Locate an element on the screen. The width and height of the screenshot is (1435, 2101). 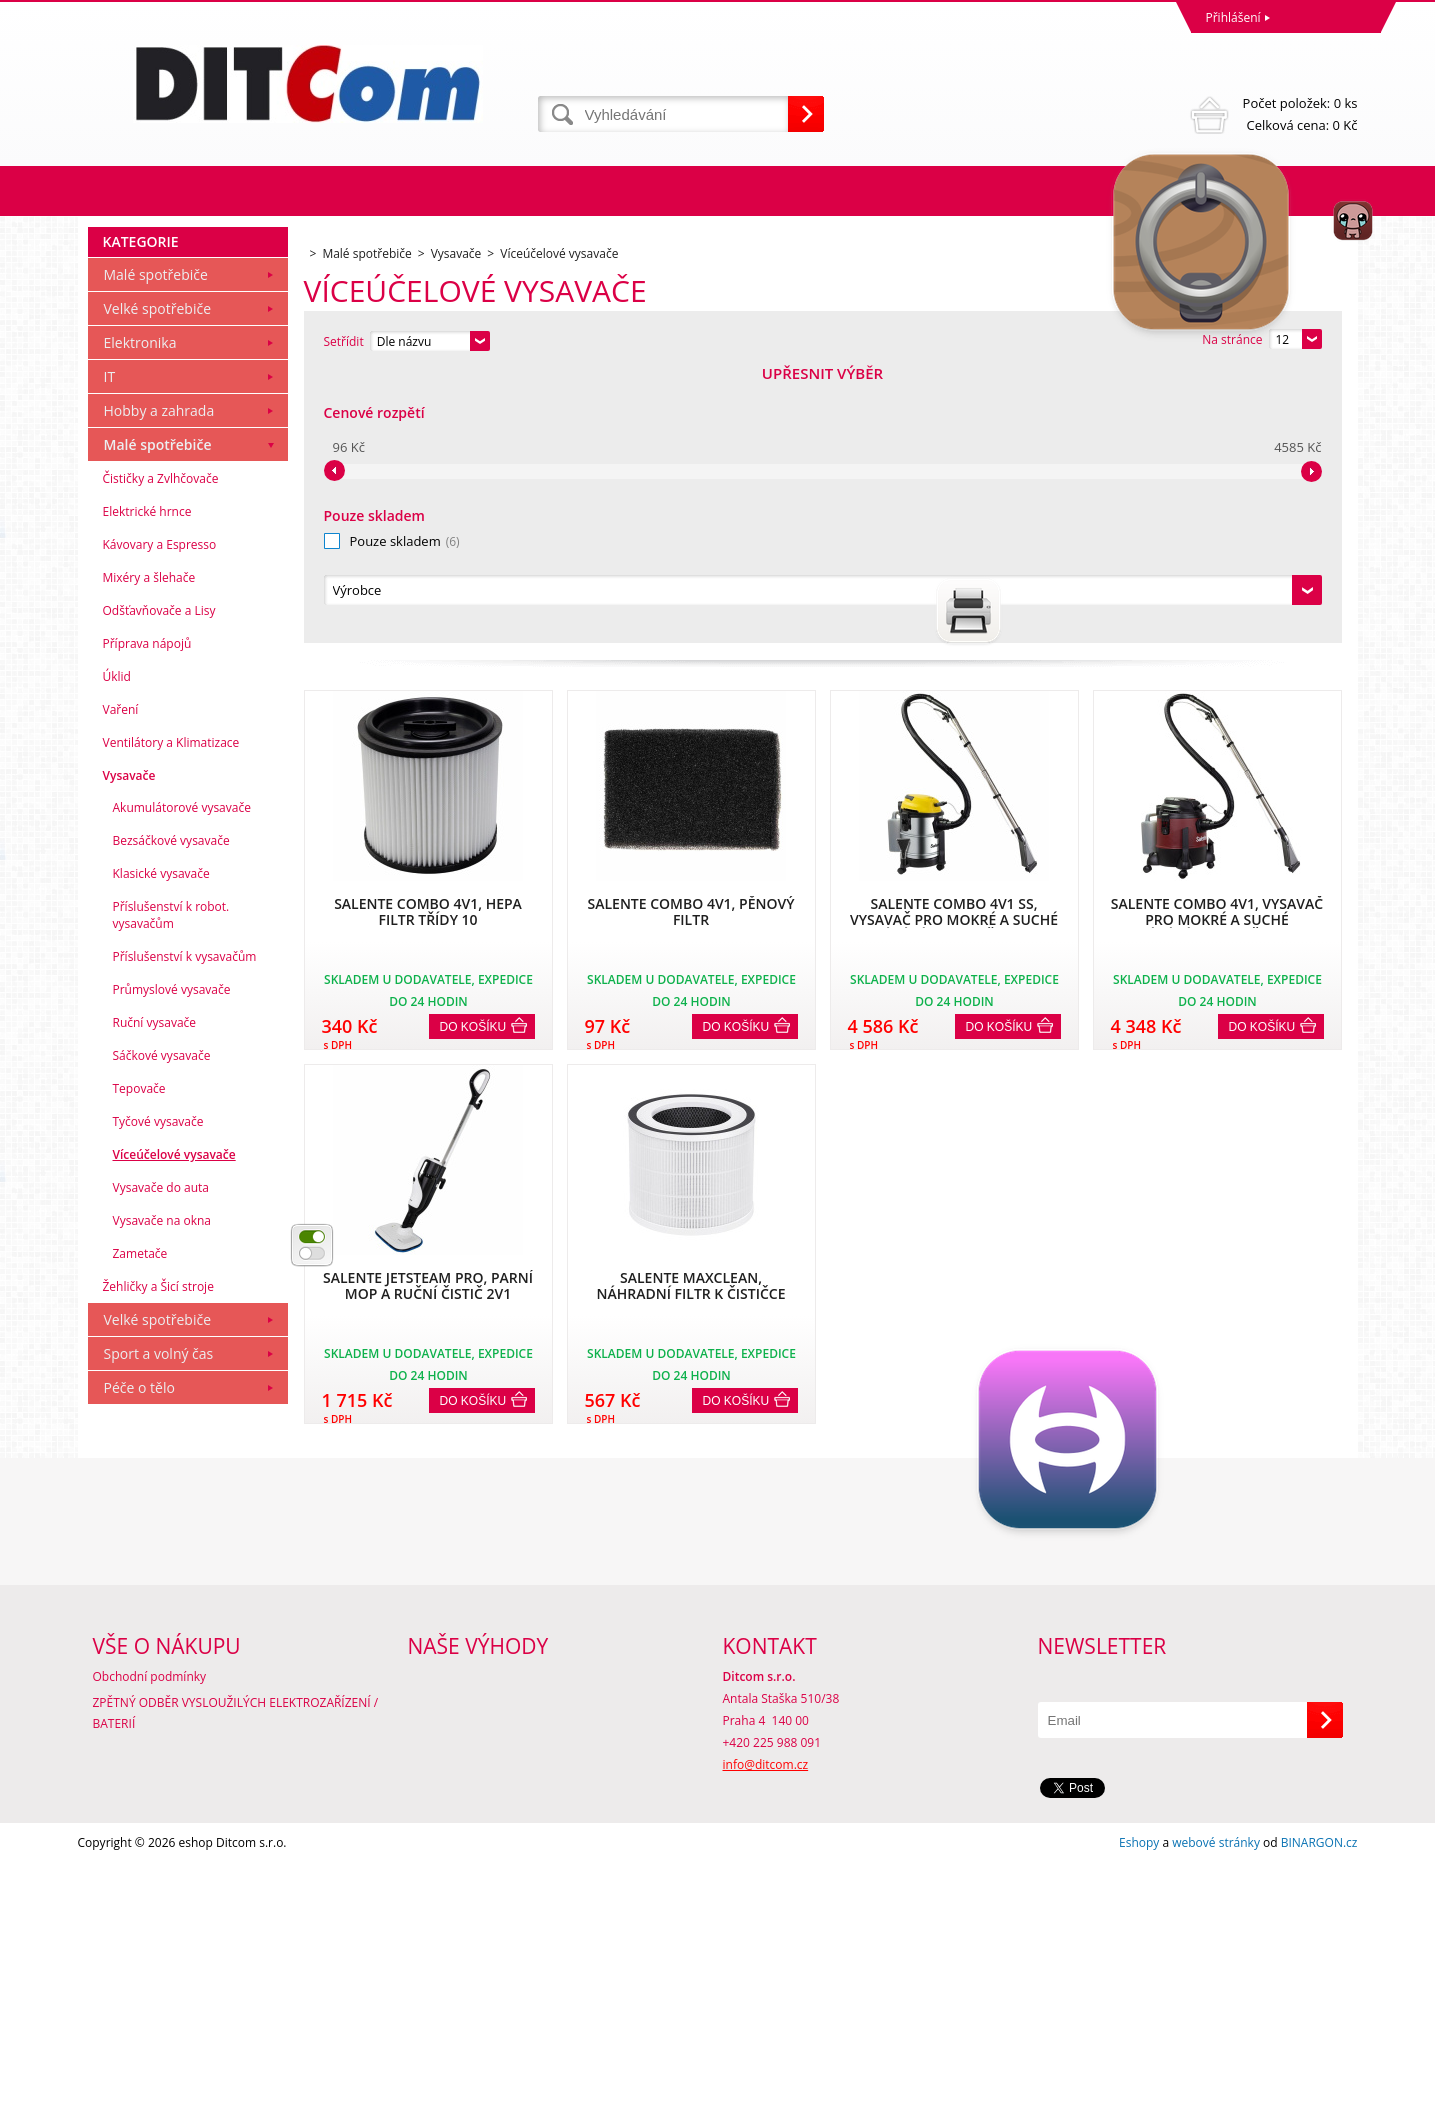
open printer settings and preferences is located at coordinates (968, 610).